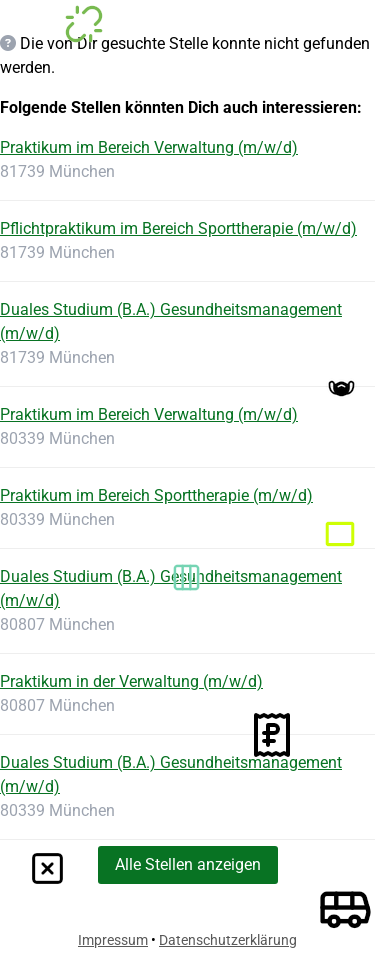 The height and width of the screenshot is (962, 375). I want to click on view receipt or transaction in russian rubles, so click(272, 735).